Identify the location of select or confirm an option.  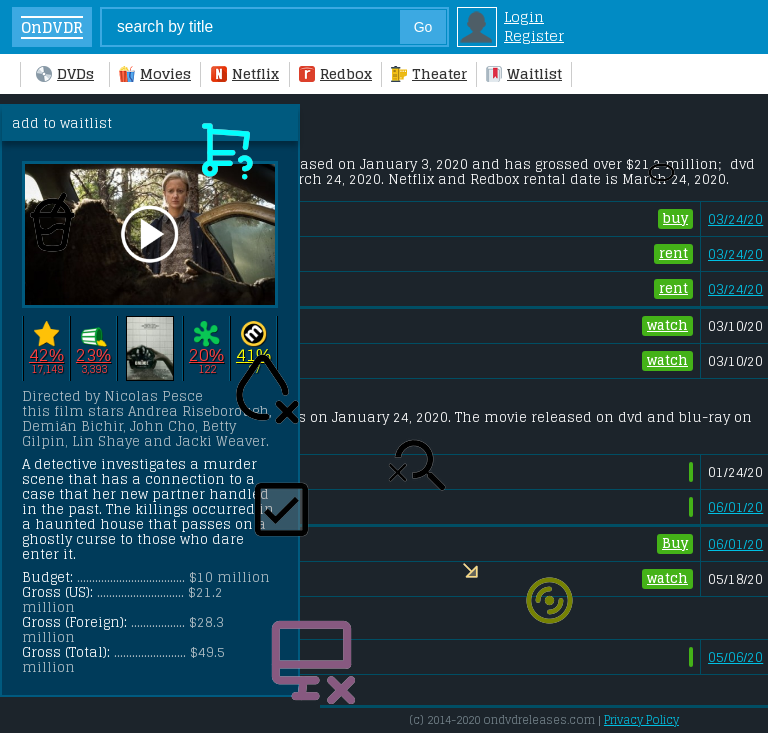
(281, 509).